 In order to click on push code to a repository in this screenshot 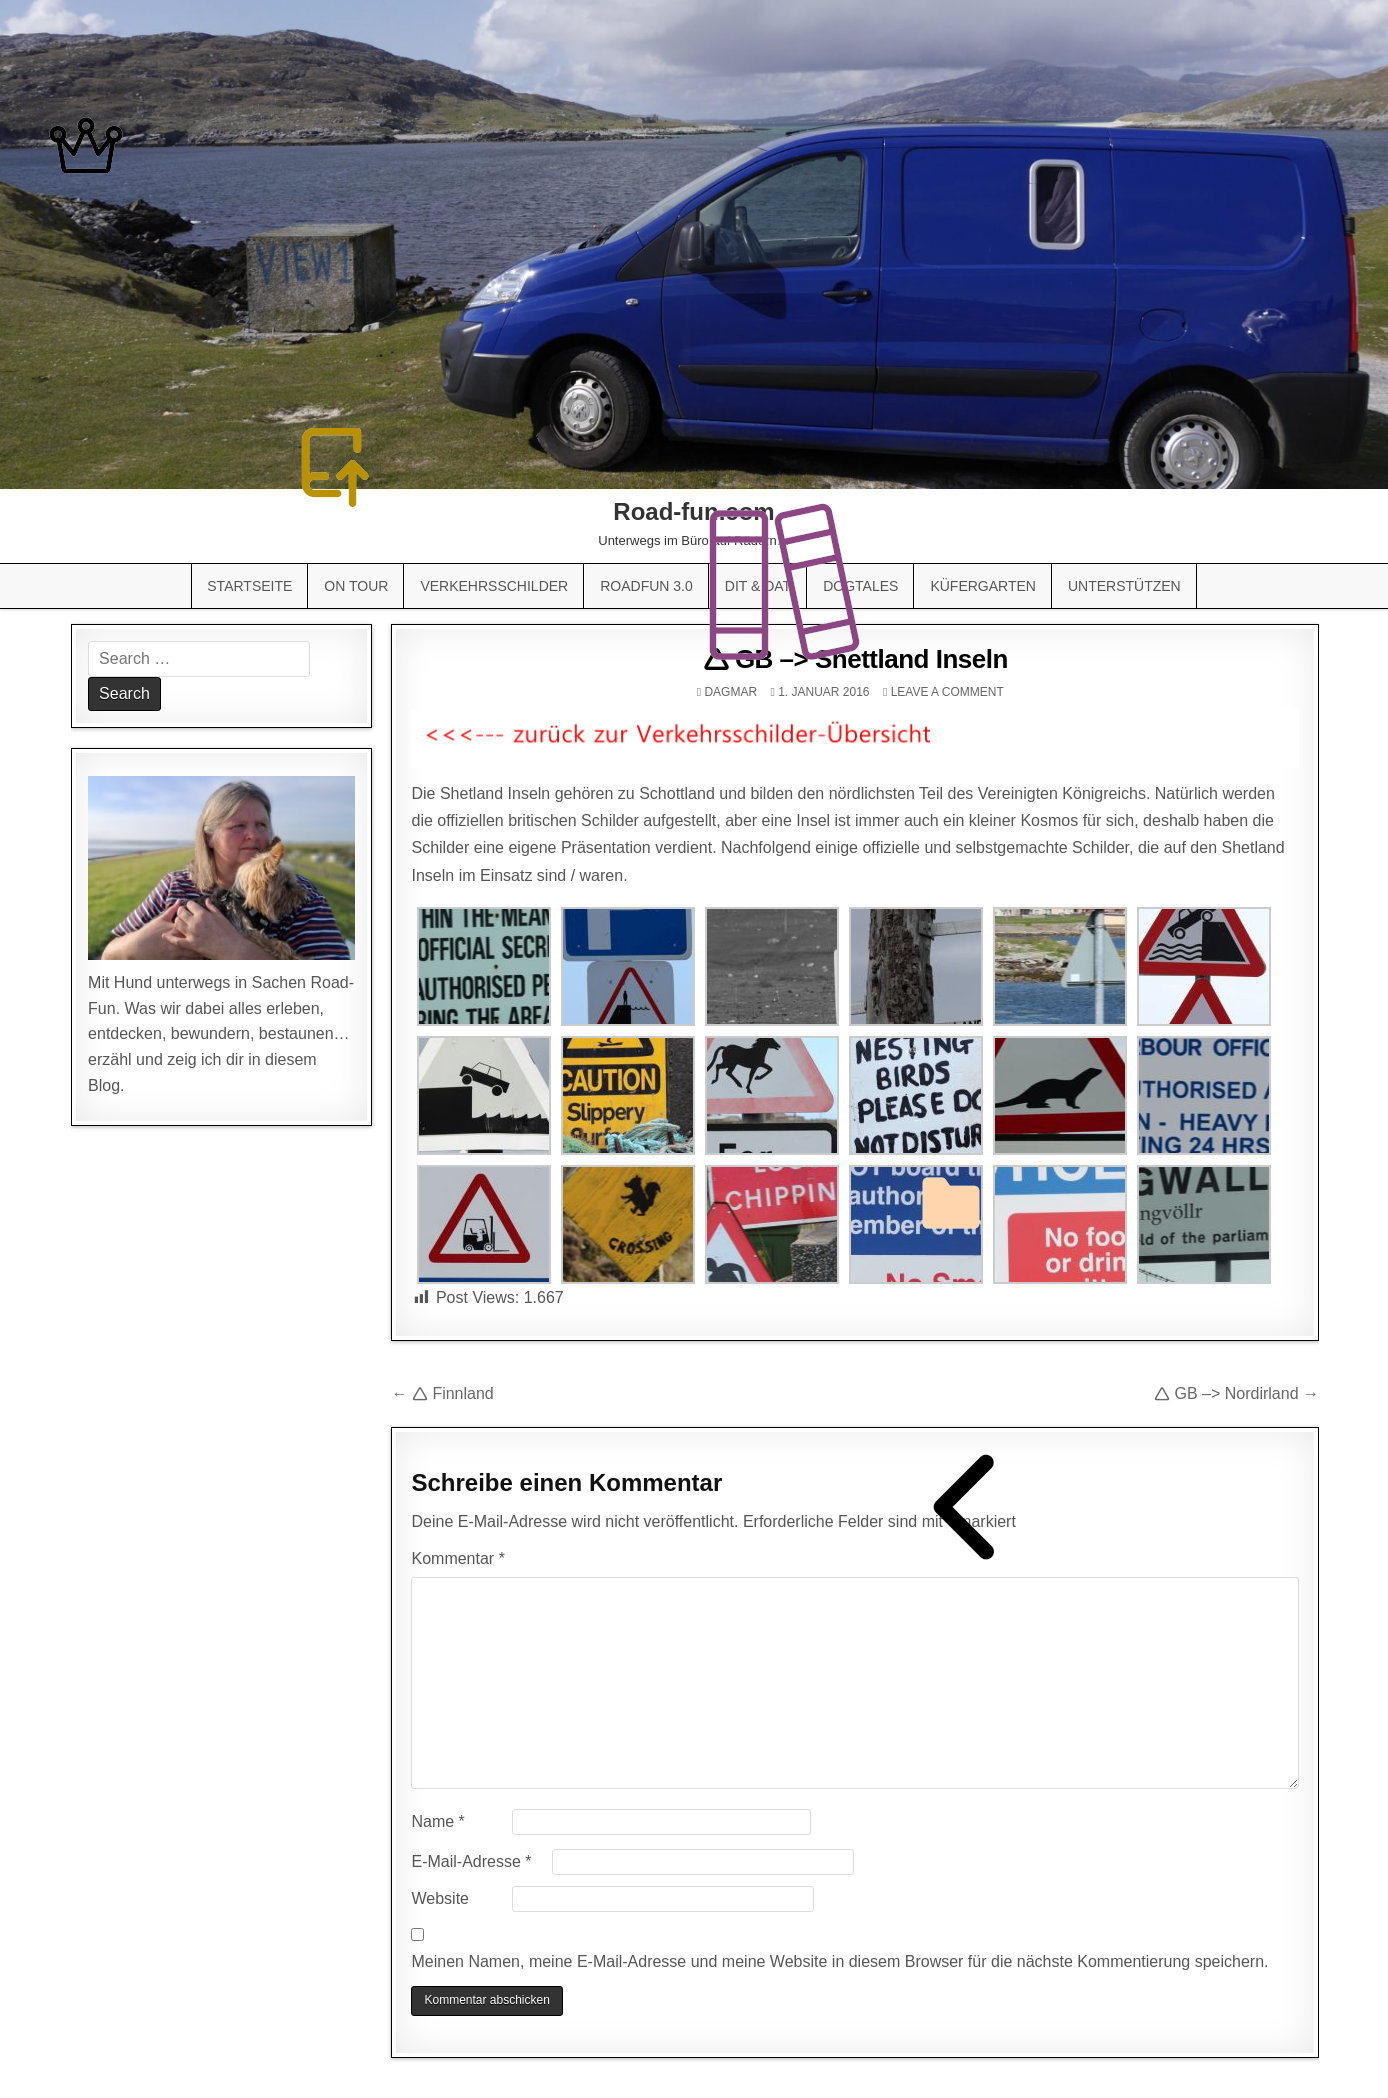, I will do `click(331, 467)`.